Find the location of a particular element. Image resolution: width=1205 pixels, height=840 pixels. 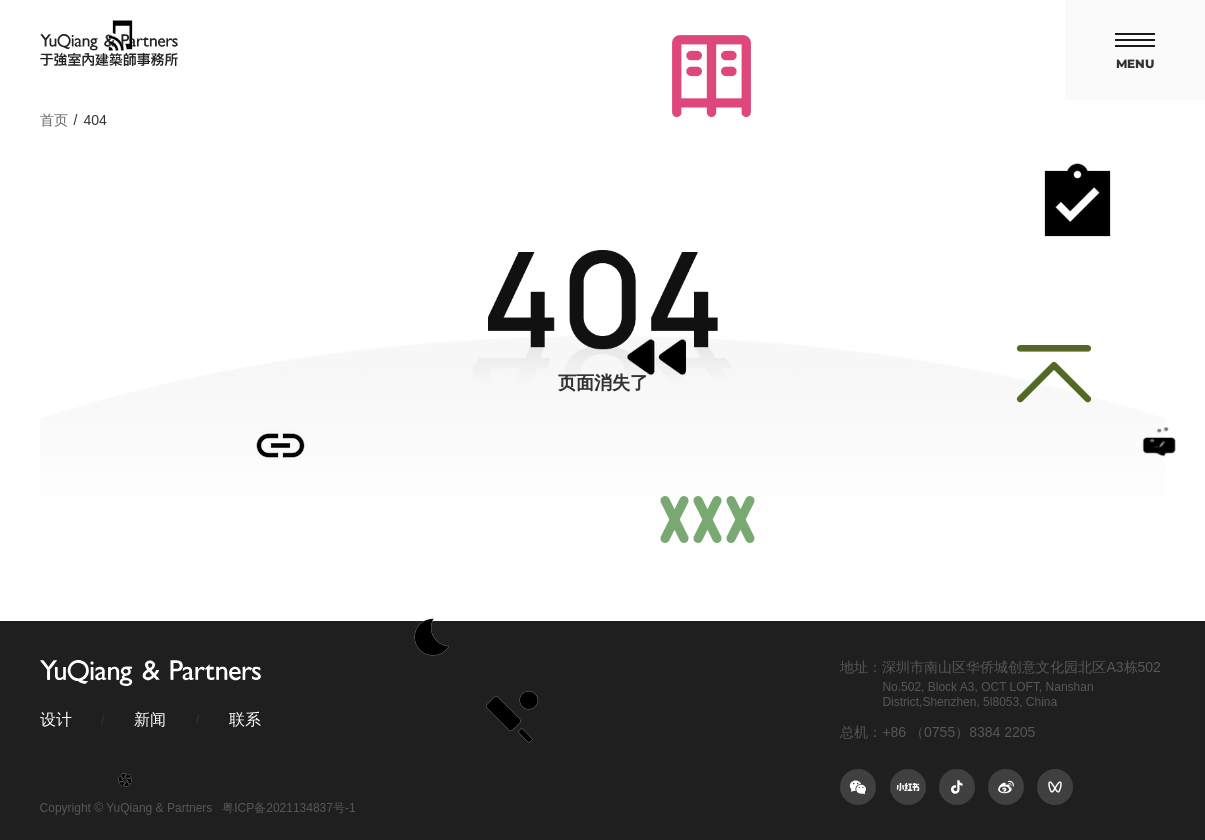

indicates adult or mature content rating is located at coordinates (707, 519).